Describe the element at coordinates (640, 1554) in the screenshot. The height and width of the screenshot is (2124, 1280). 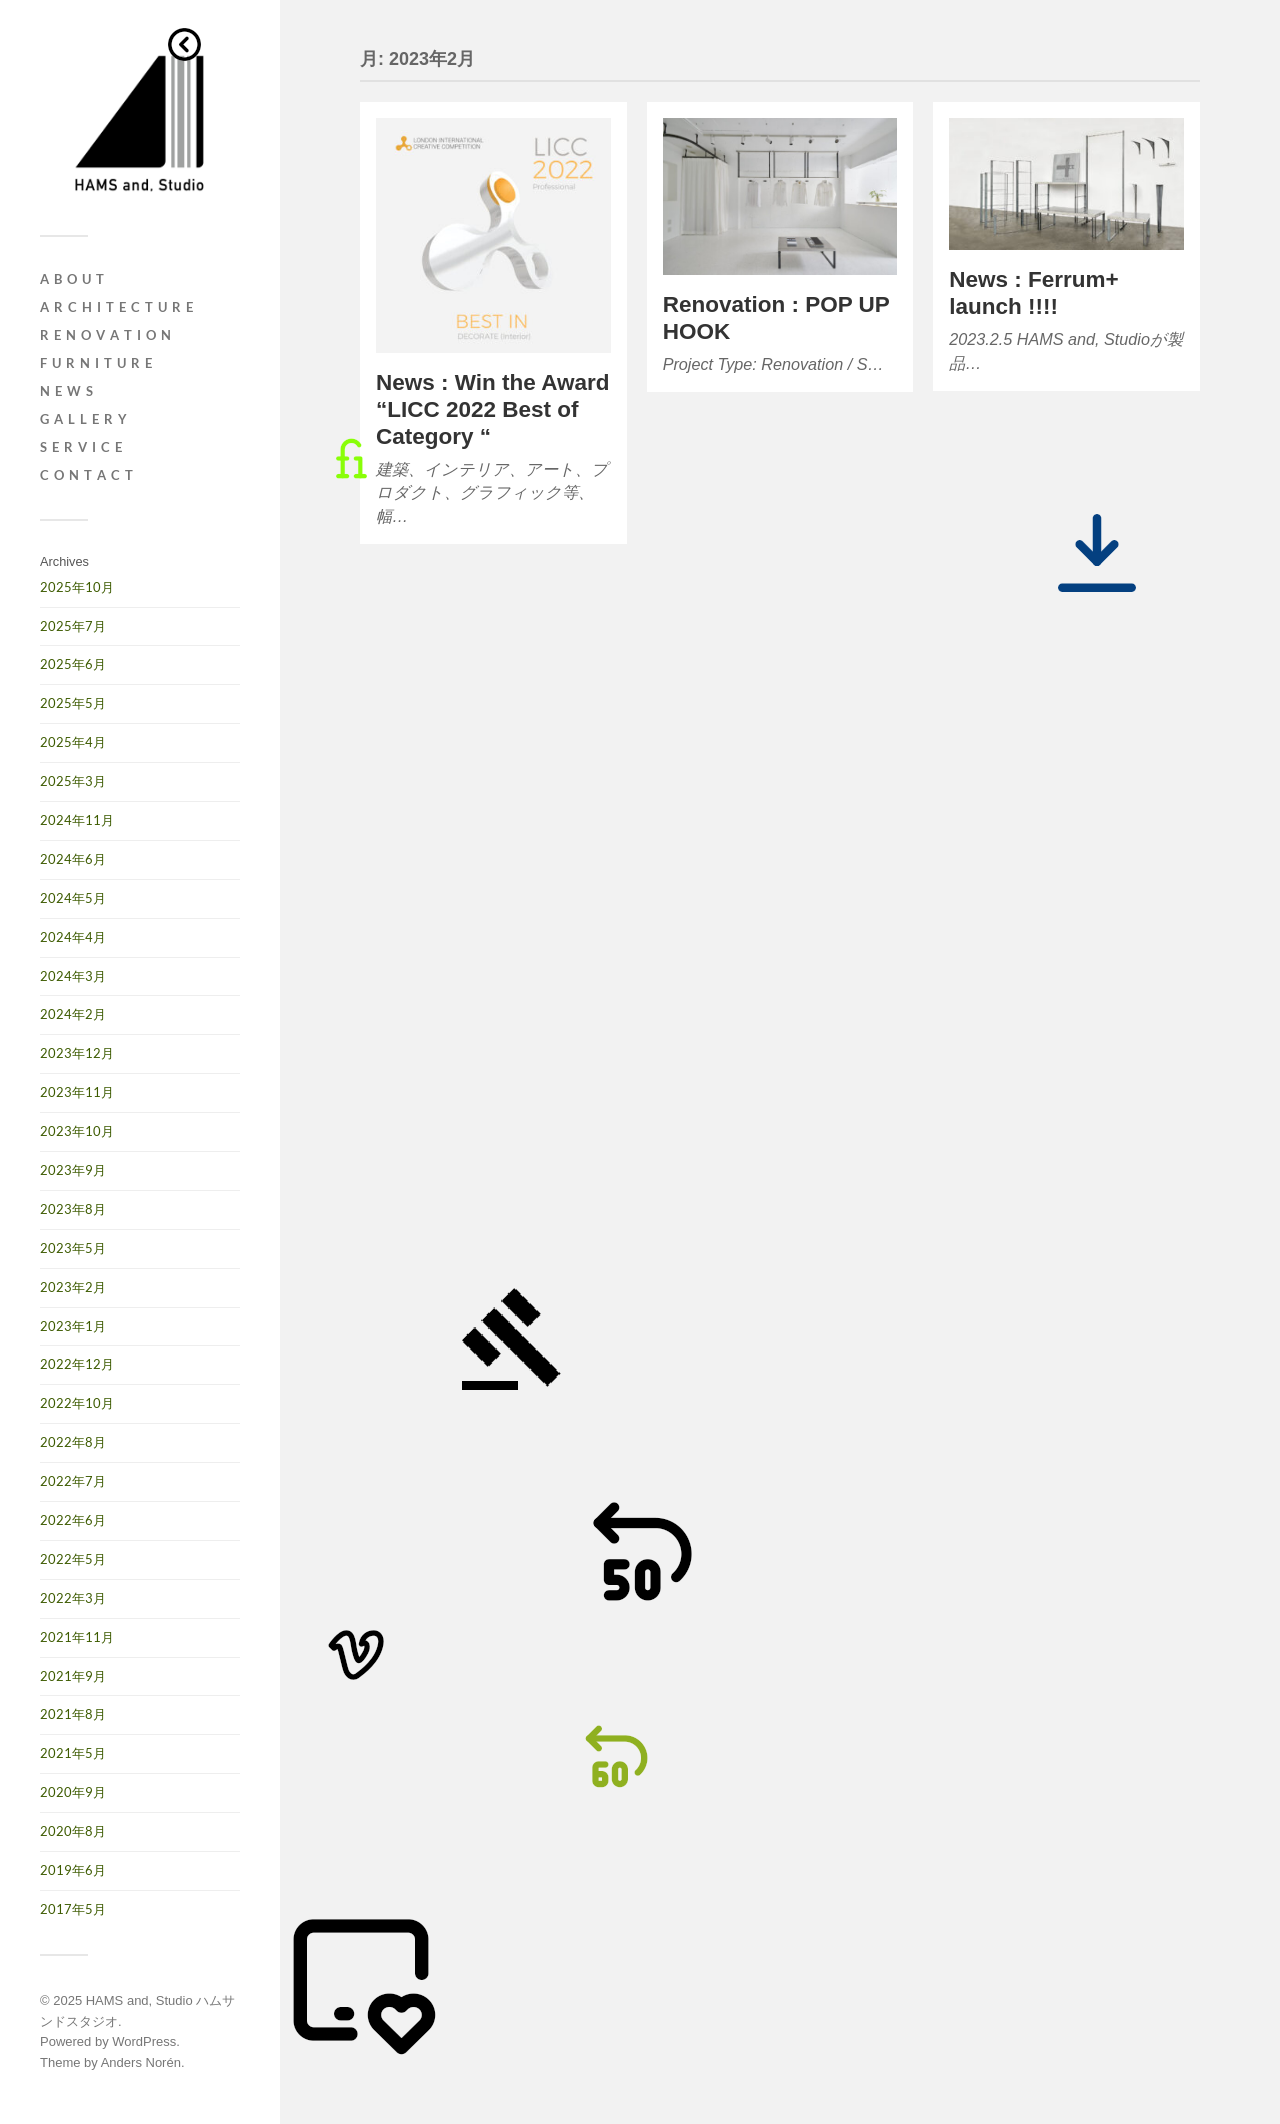
I see `rewind 50 seconds backward` at that location.